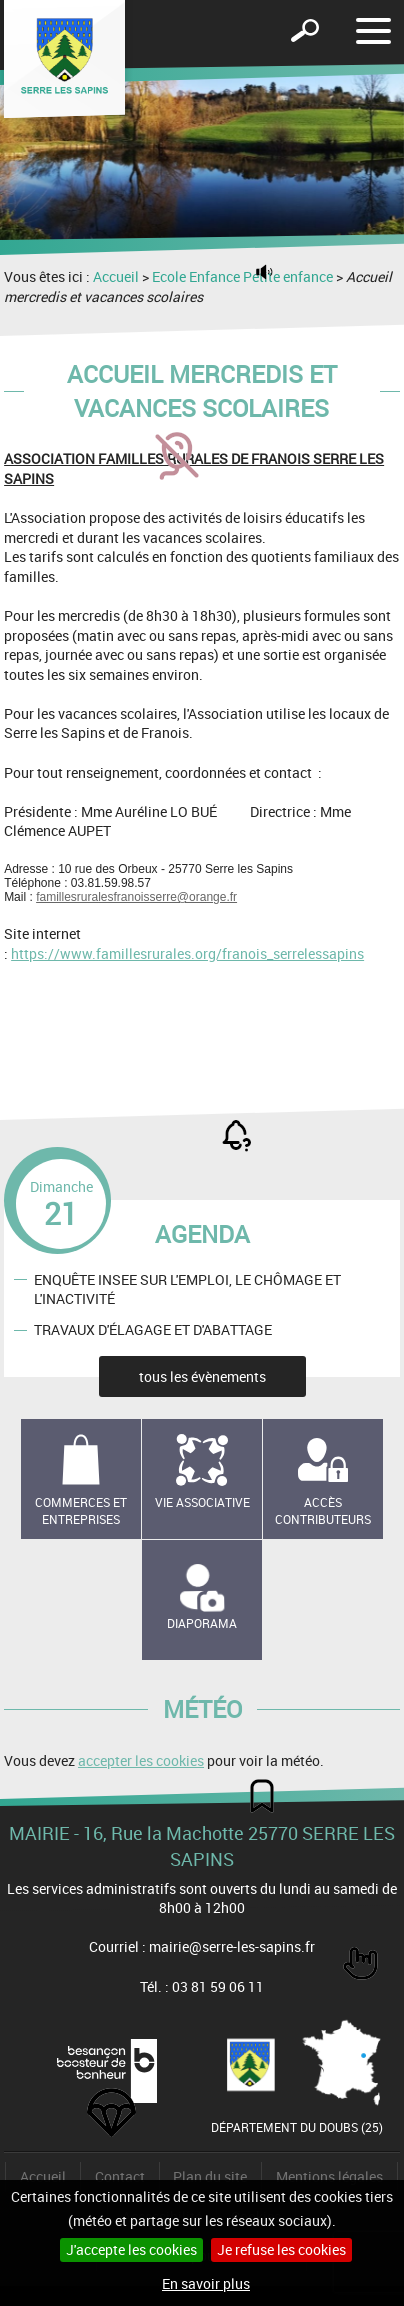 This screenshot has width=404, height=2306. Describe the element at coordinates (264, 272) in the screenshot. I see `volume is set to high` at that location.